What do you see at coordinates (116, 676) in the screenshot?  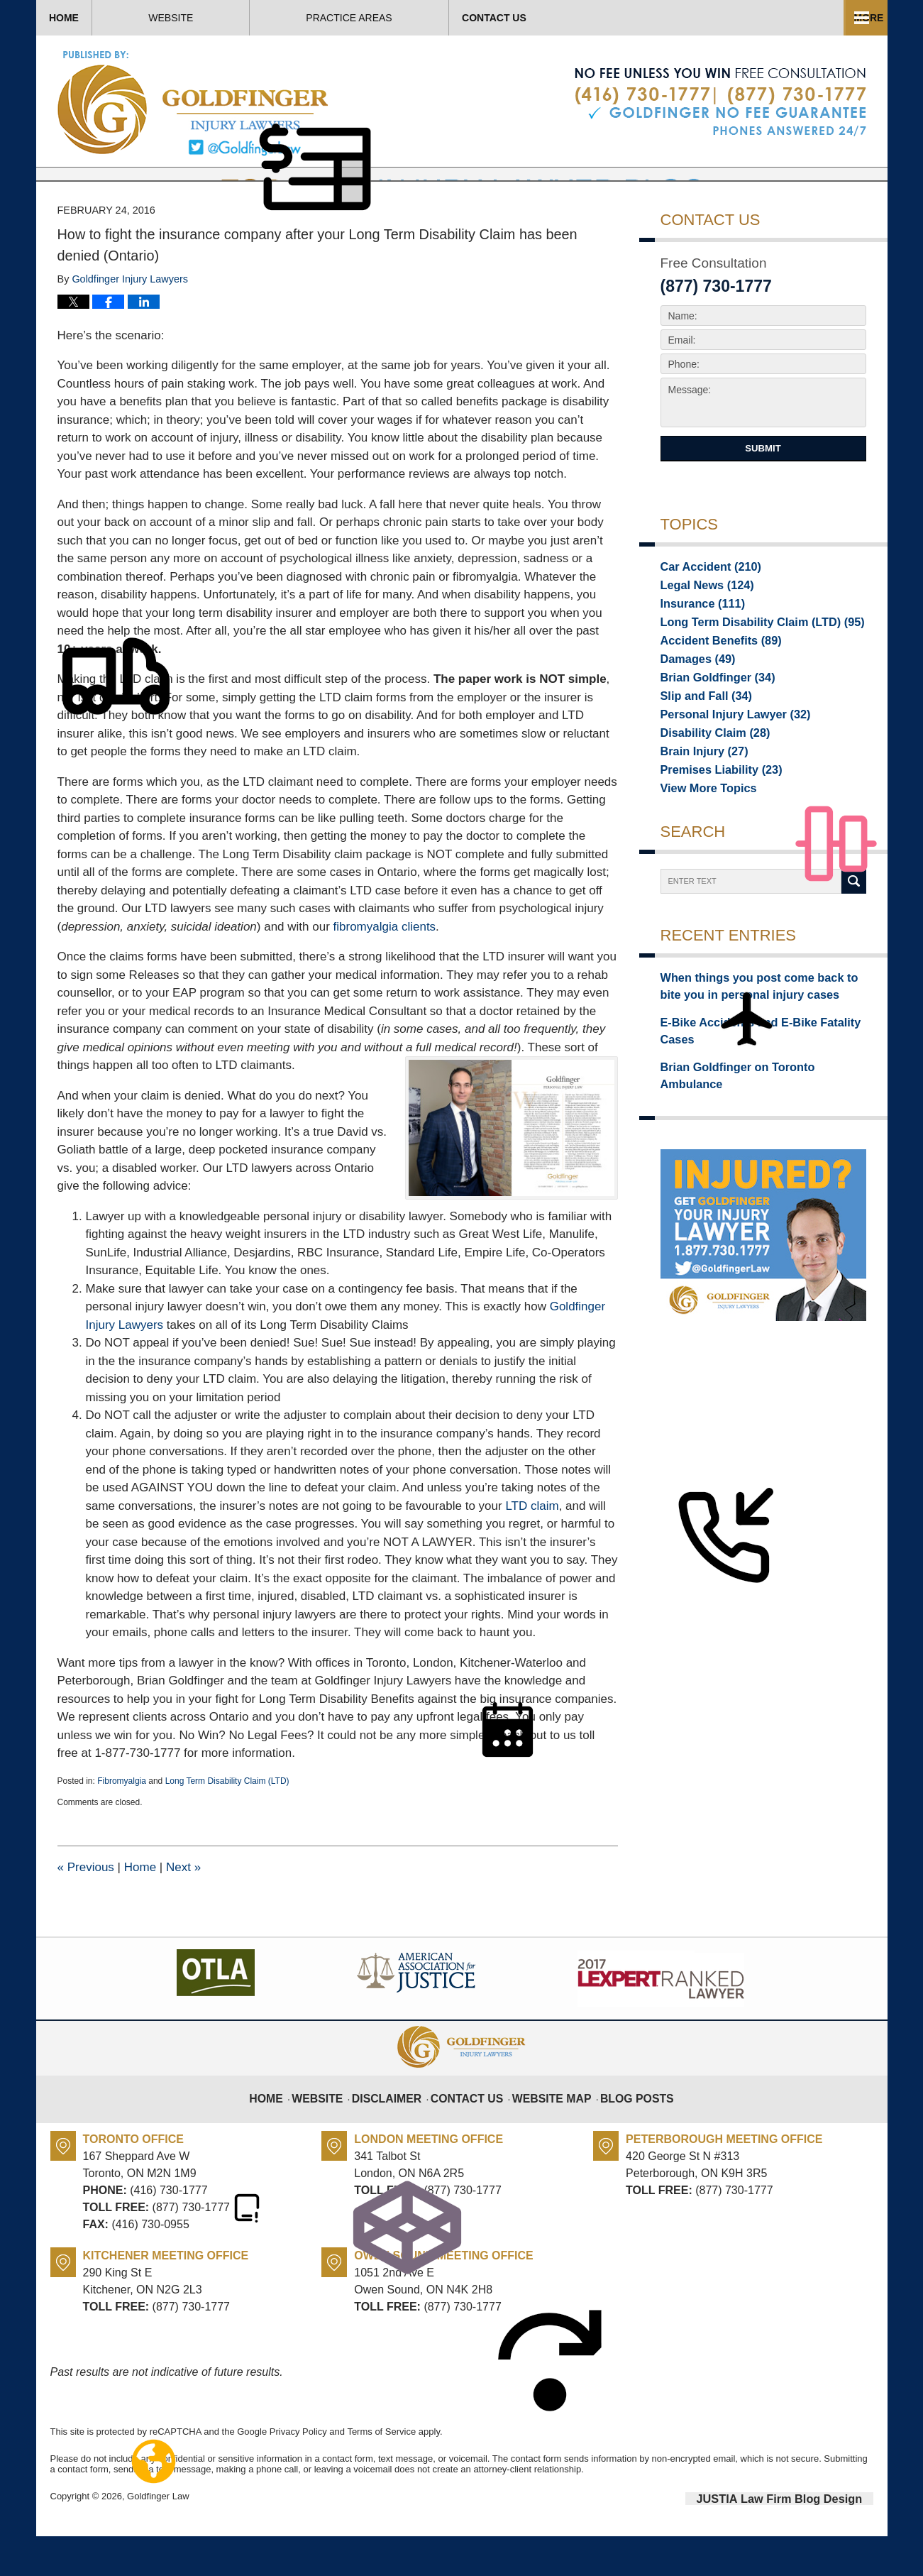 I see `track shipping or delivery status` at bounding box center [116, 676].